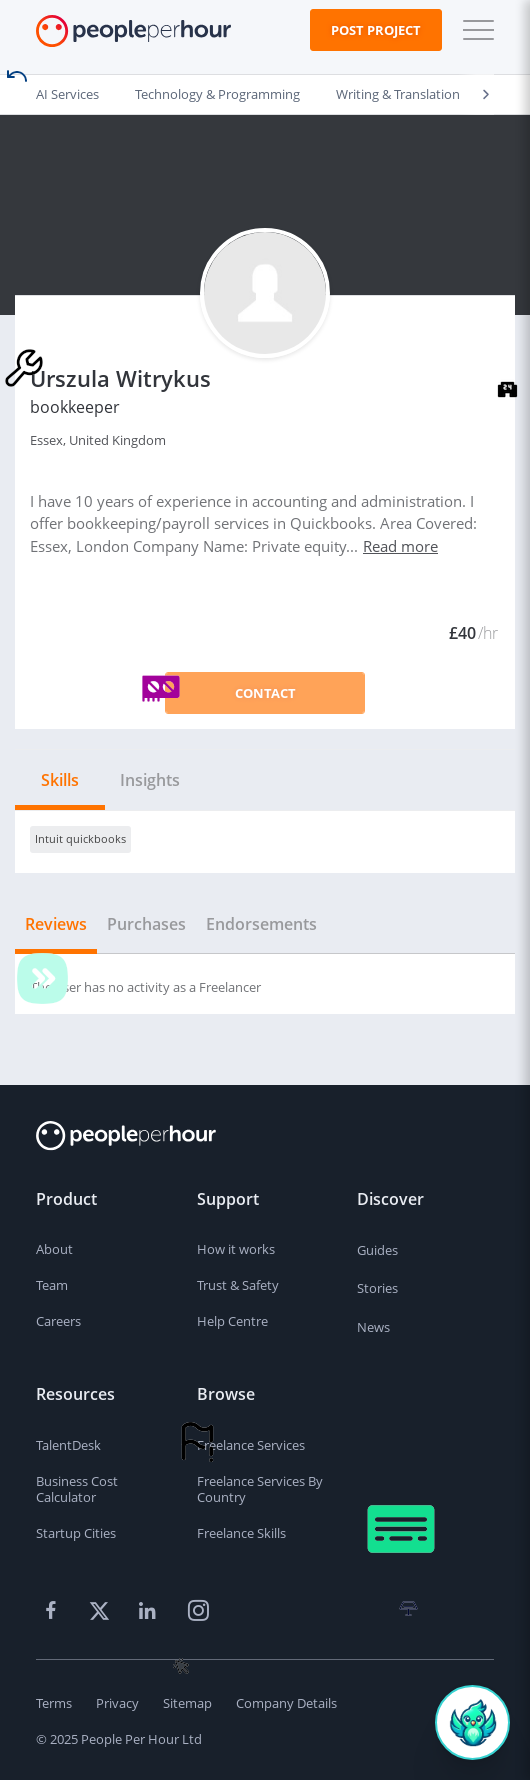  Describe the element at coordinates (507, 389) in the screenshot. I see `find nearby convenience stores` at that location.